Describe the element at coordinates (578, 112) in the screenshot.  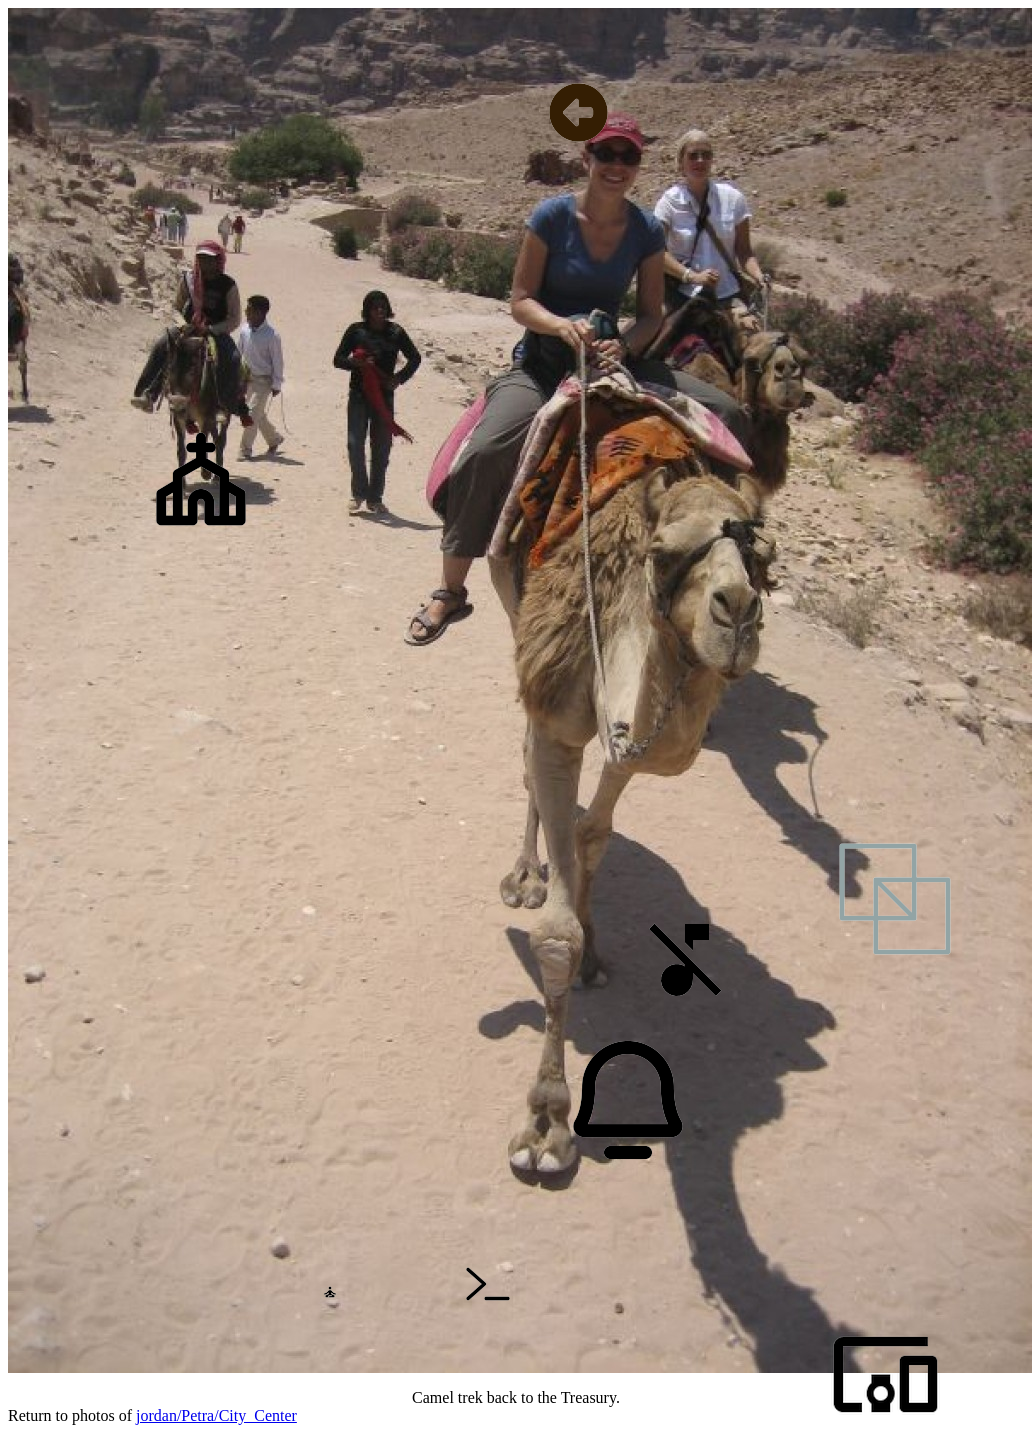
I see `go back to the previous screen` at that location.